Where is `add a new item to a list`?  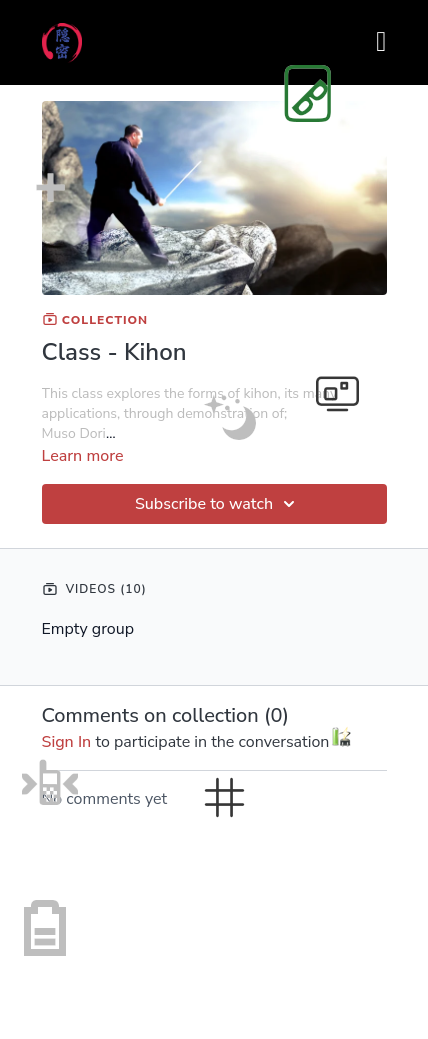 add a new item to a list is located at coordinates (50, 187).